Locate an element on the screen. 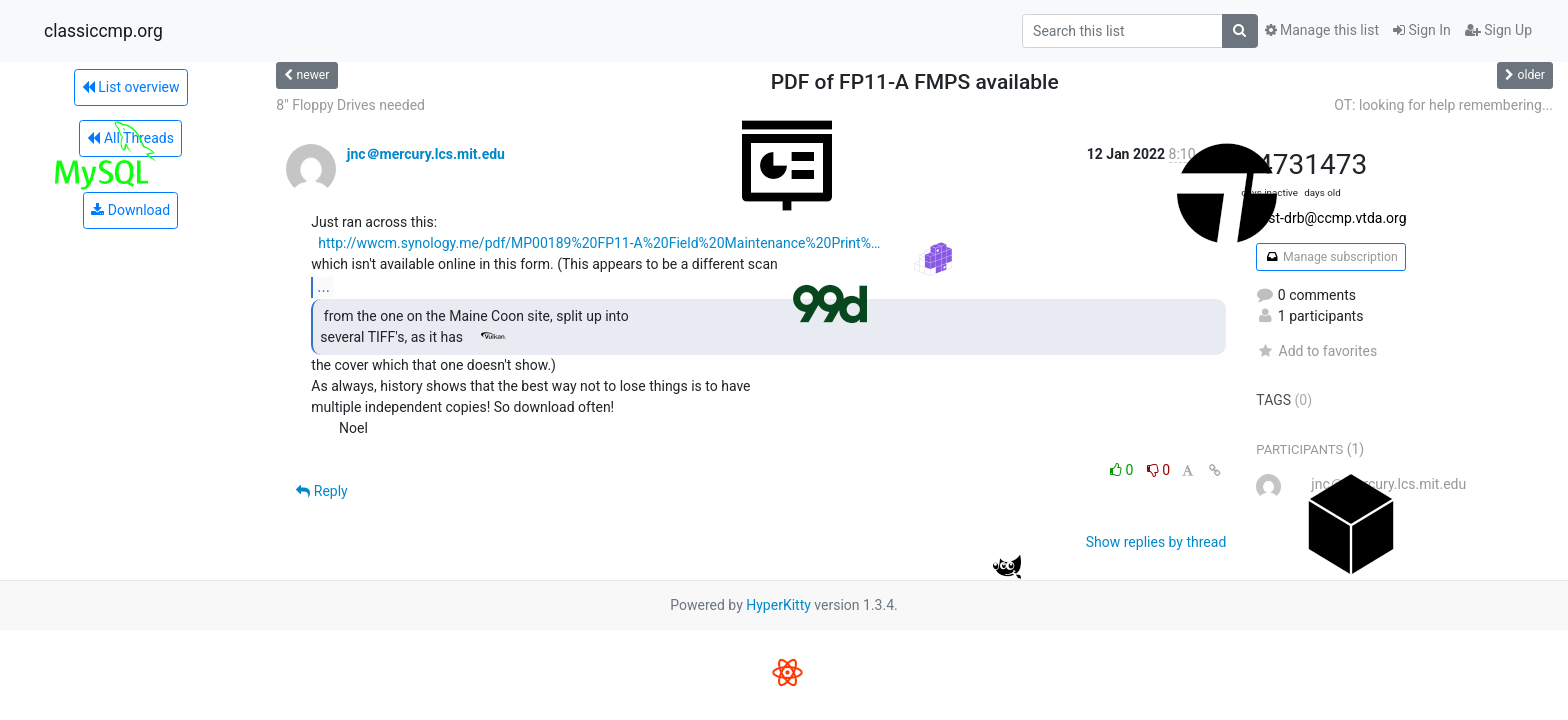 Image resolution: width=1568 pixels, height=720 pixels. open twinmotion application is located at coordinates (1227, 193).